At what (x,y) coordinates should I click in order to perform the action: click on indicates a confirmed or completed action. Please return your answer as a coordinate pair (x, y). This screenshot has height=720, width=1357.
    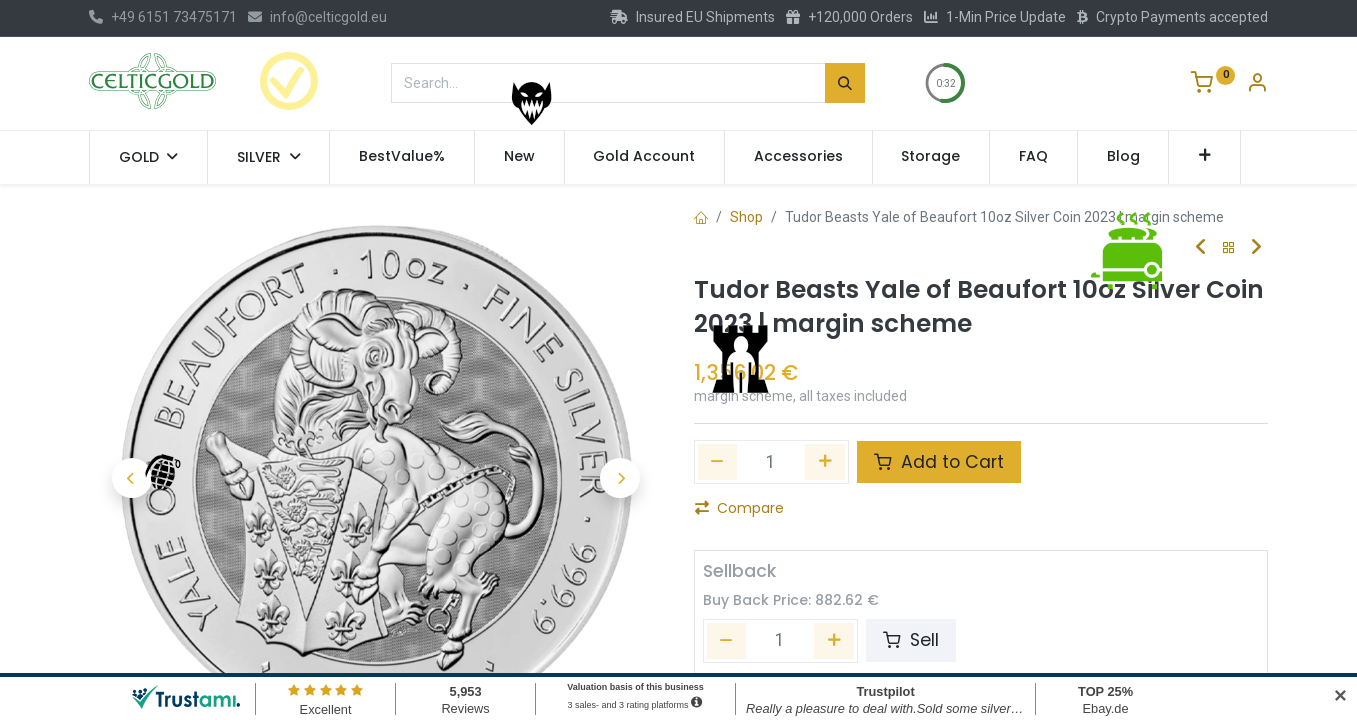
    Looking at the image, I should click on (289, 81).